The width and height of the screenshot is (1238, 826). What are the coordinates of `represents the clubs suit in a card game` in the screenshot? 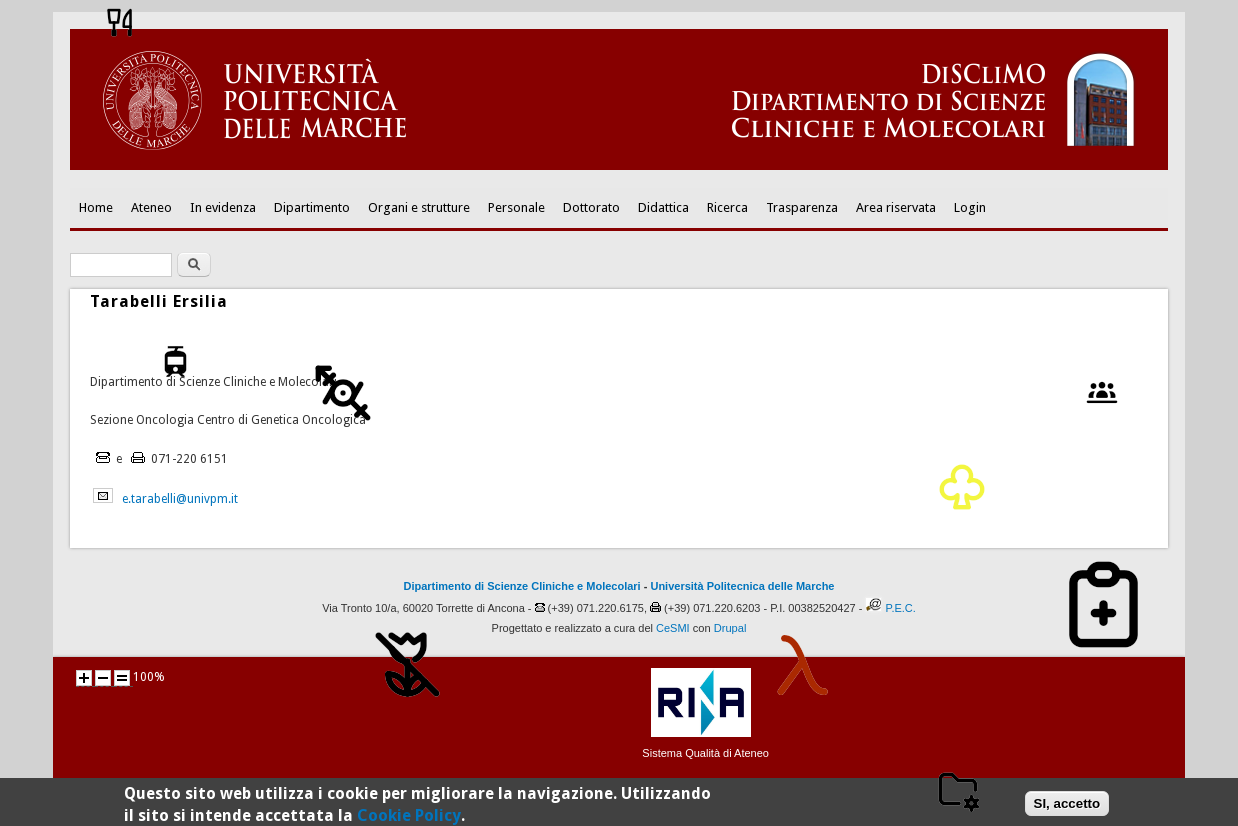 It's located at (962, 487).